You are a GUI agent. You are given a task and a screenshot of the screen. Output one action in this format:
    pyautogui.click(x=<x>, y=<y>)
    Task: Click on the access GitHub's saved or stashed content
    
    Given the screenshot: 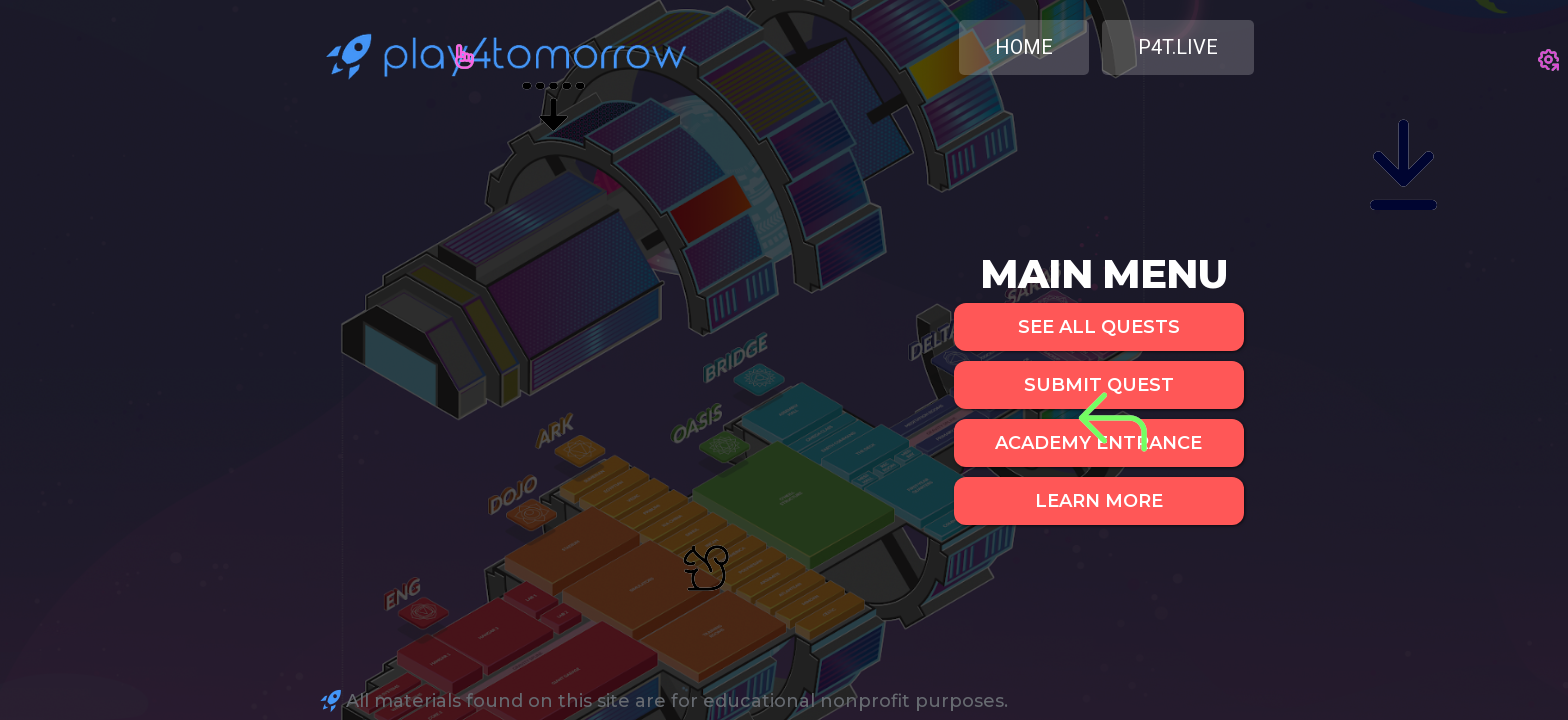 What is the action you would take?
    pyautogui.click(x=705, y=567)
    